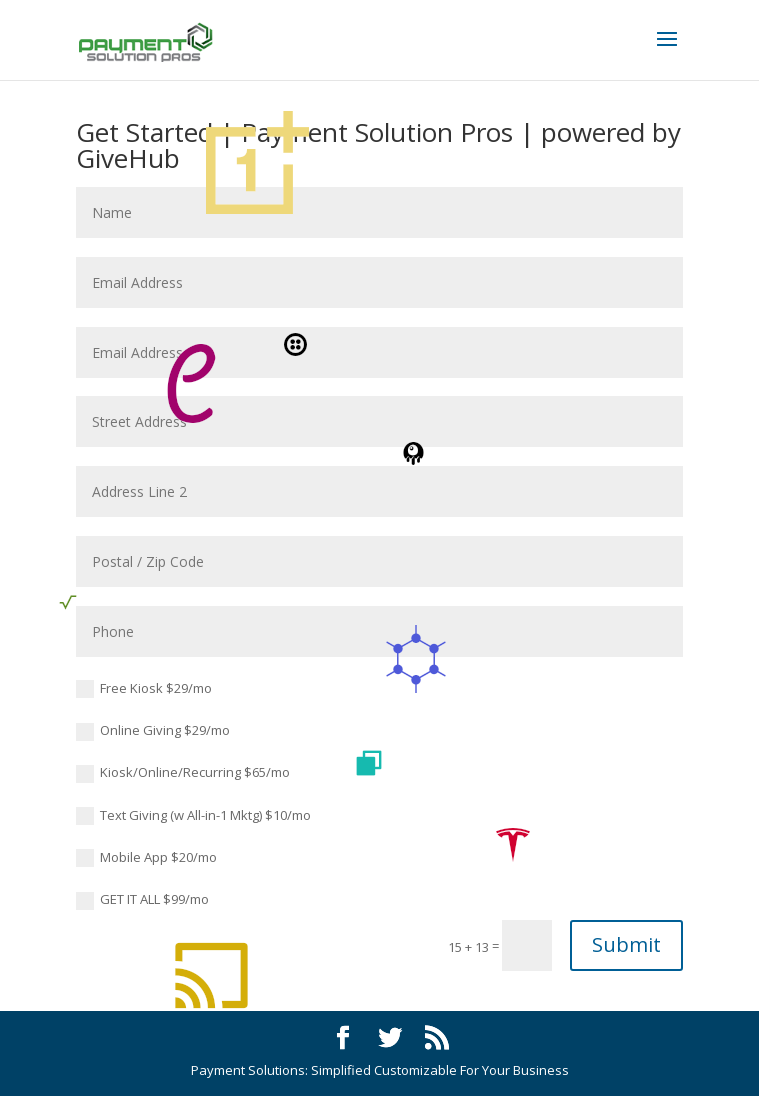 The image size is (759, 1096). I want to click on cast media to a nearby device, so click(211, 975).